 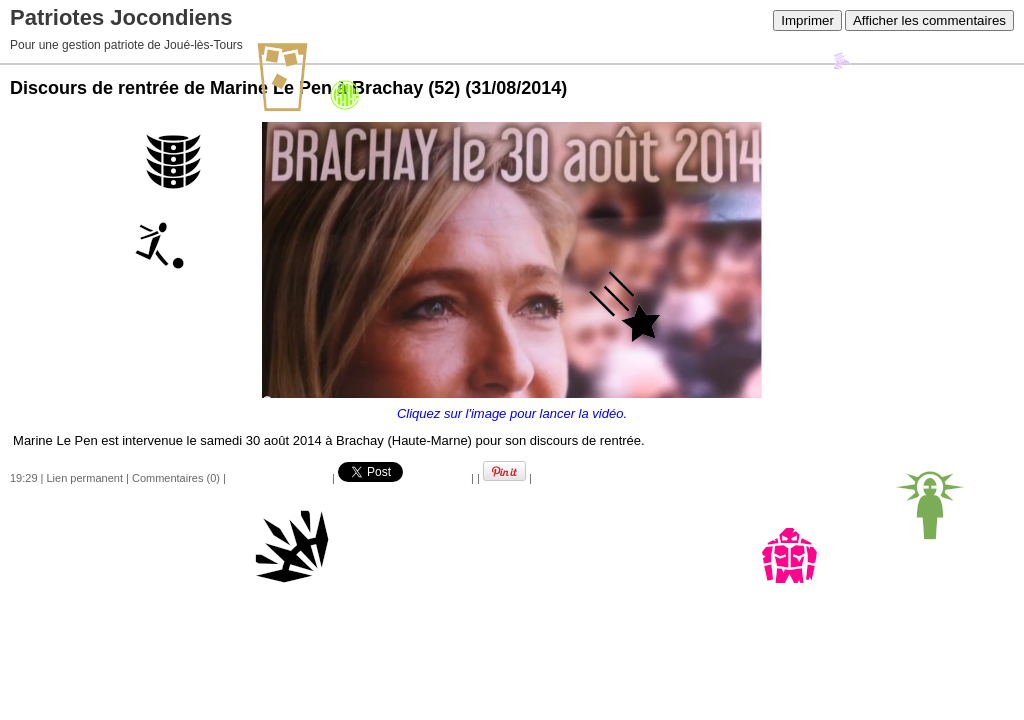 What do you see at coordinates (282, 75) in the screenshot?
I see `add ice to your drink order` at bounding box center [282, 75].